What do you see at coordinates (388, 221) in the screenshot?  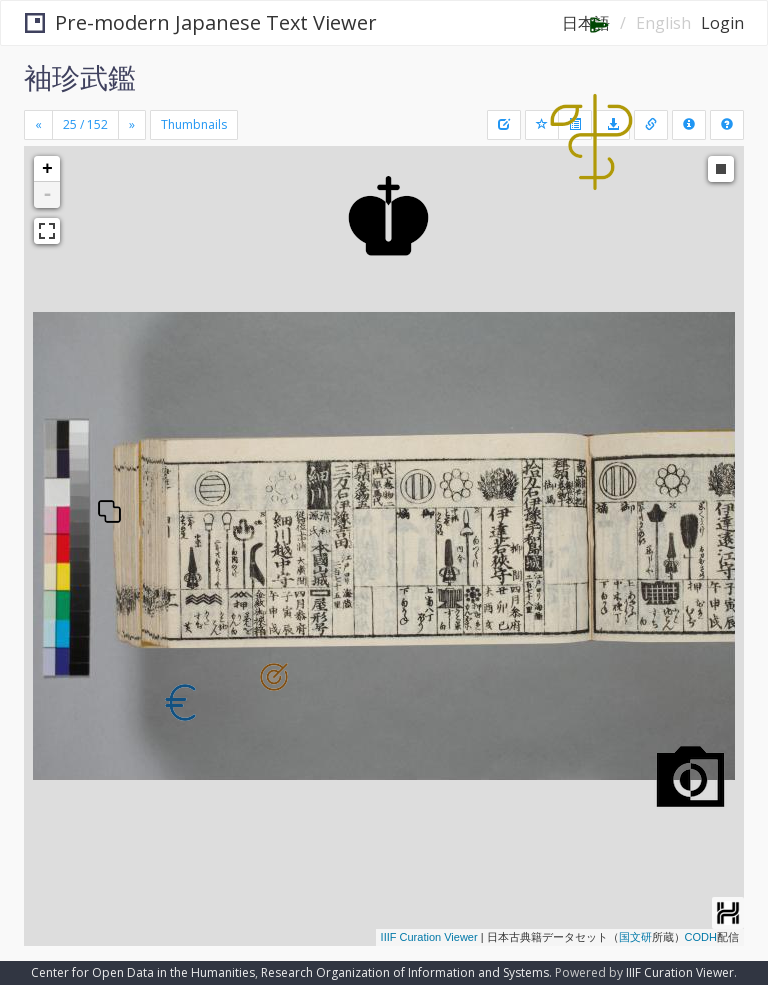 I see `indicates premium or royal status` at bounding box center [388, 221].